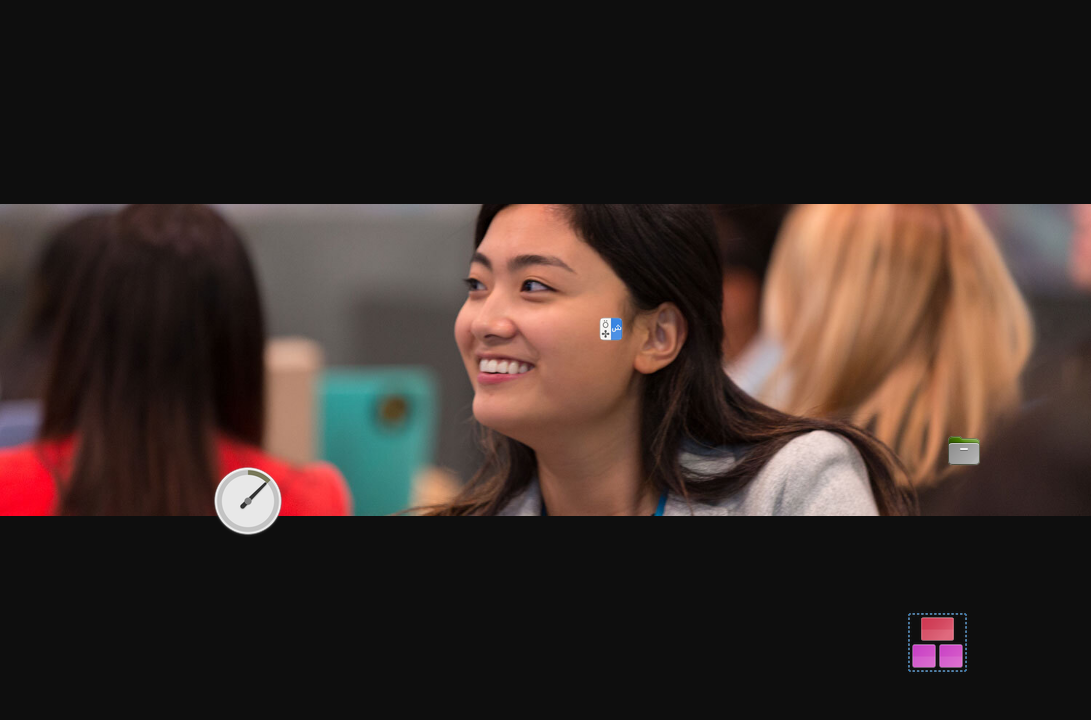  What do you see at coordinates (937, 642) in the screenshot?
I see `select all items in the current view` at bounding box center [937, 642].